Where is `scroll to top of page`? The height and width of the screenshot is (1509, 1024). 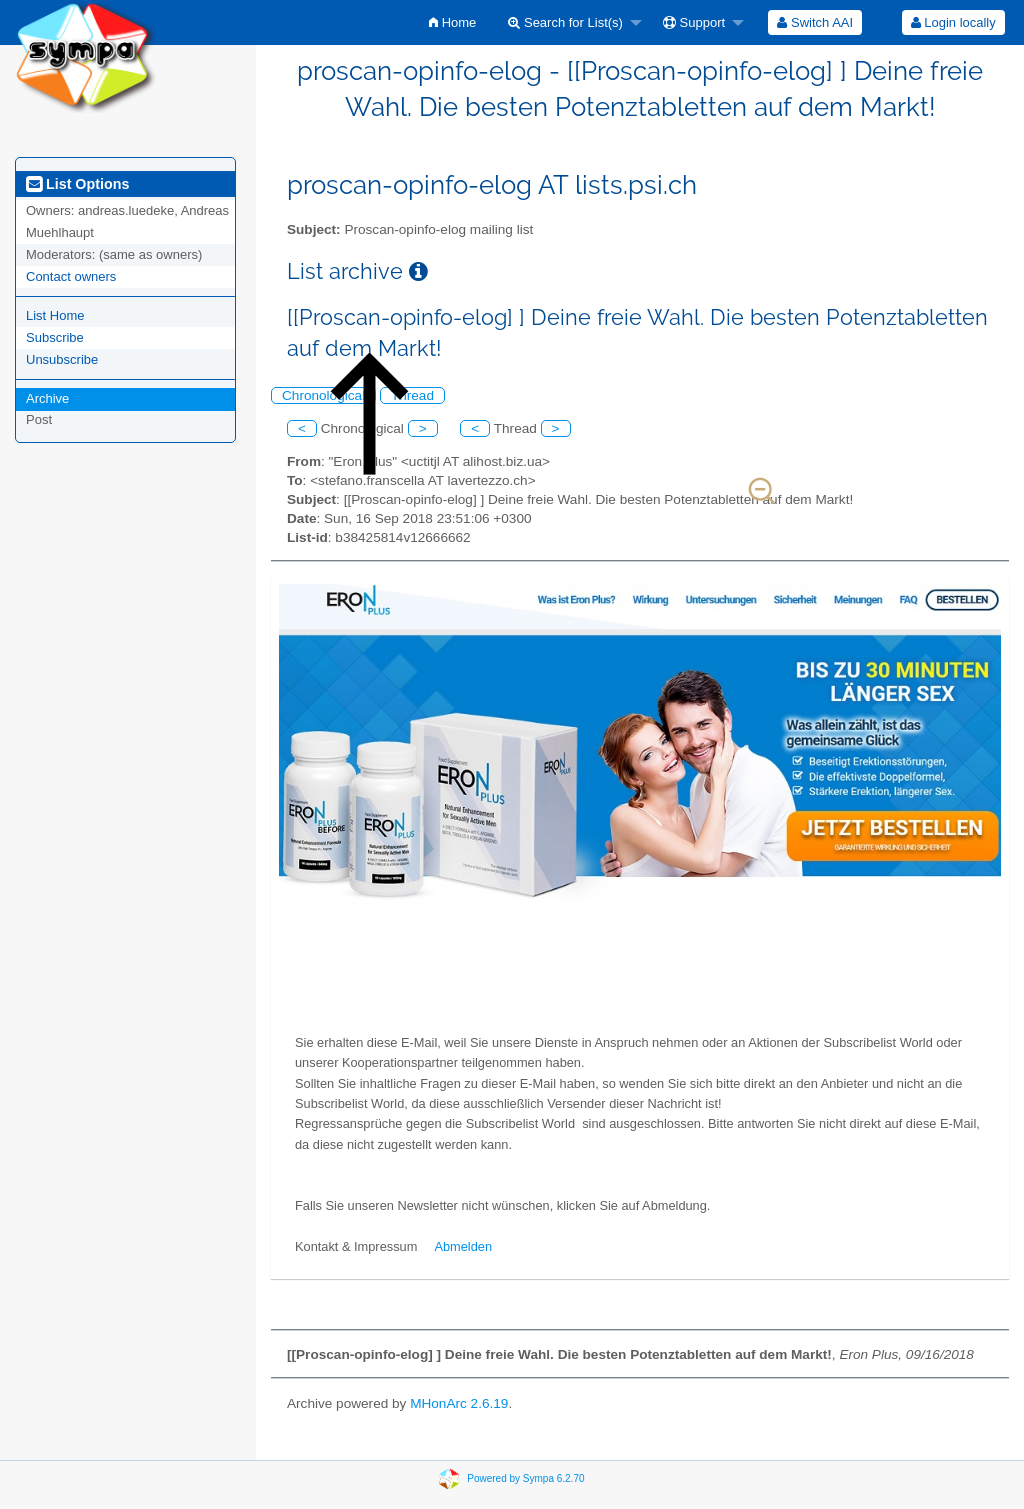
scroll to top of page is located at coordinates (369, 413).